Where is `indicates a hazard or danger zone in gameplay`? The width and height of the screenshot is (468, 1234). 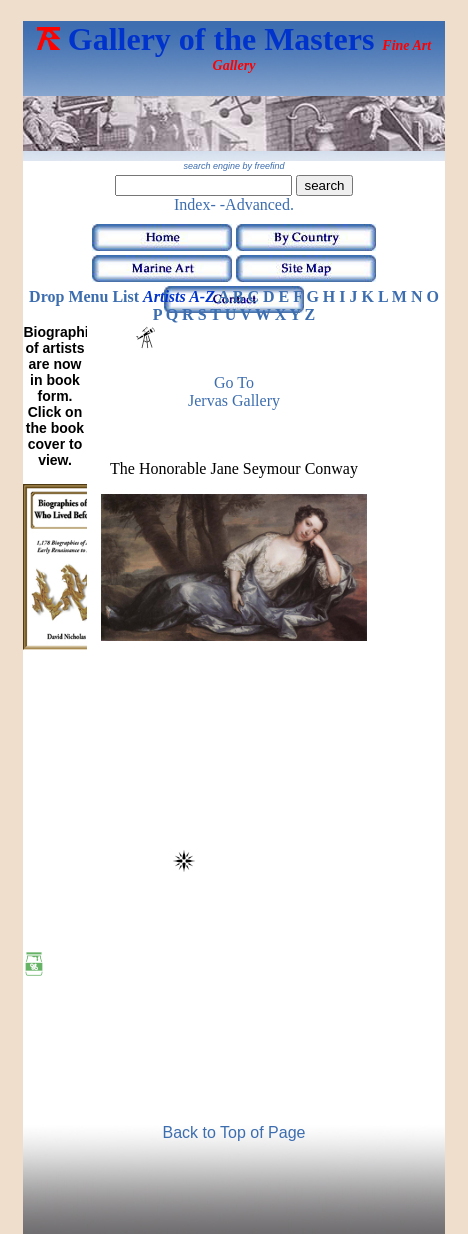 indicates a hazard or danger zone in gameplay is located at coordinates (184, 861).